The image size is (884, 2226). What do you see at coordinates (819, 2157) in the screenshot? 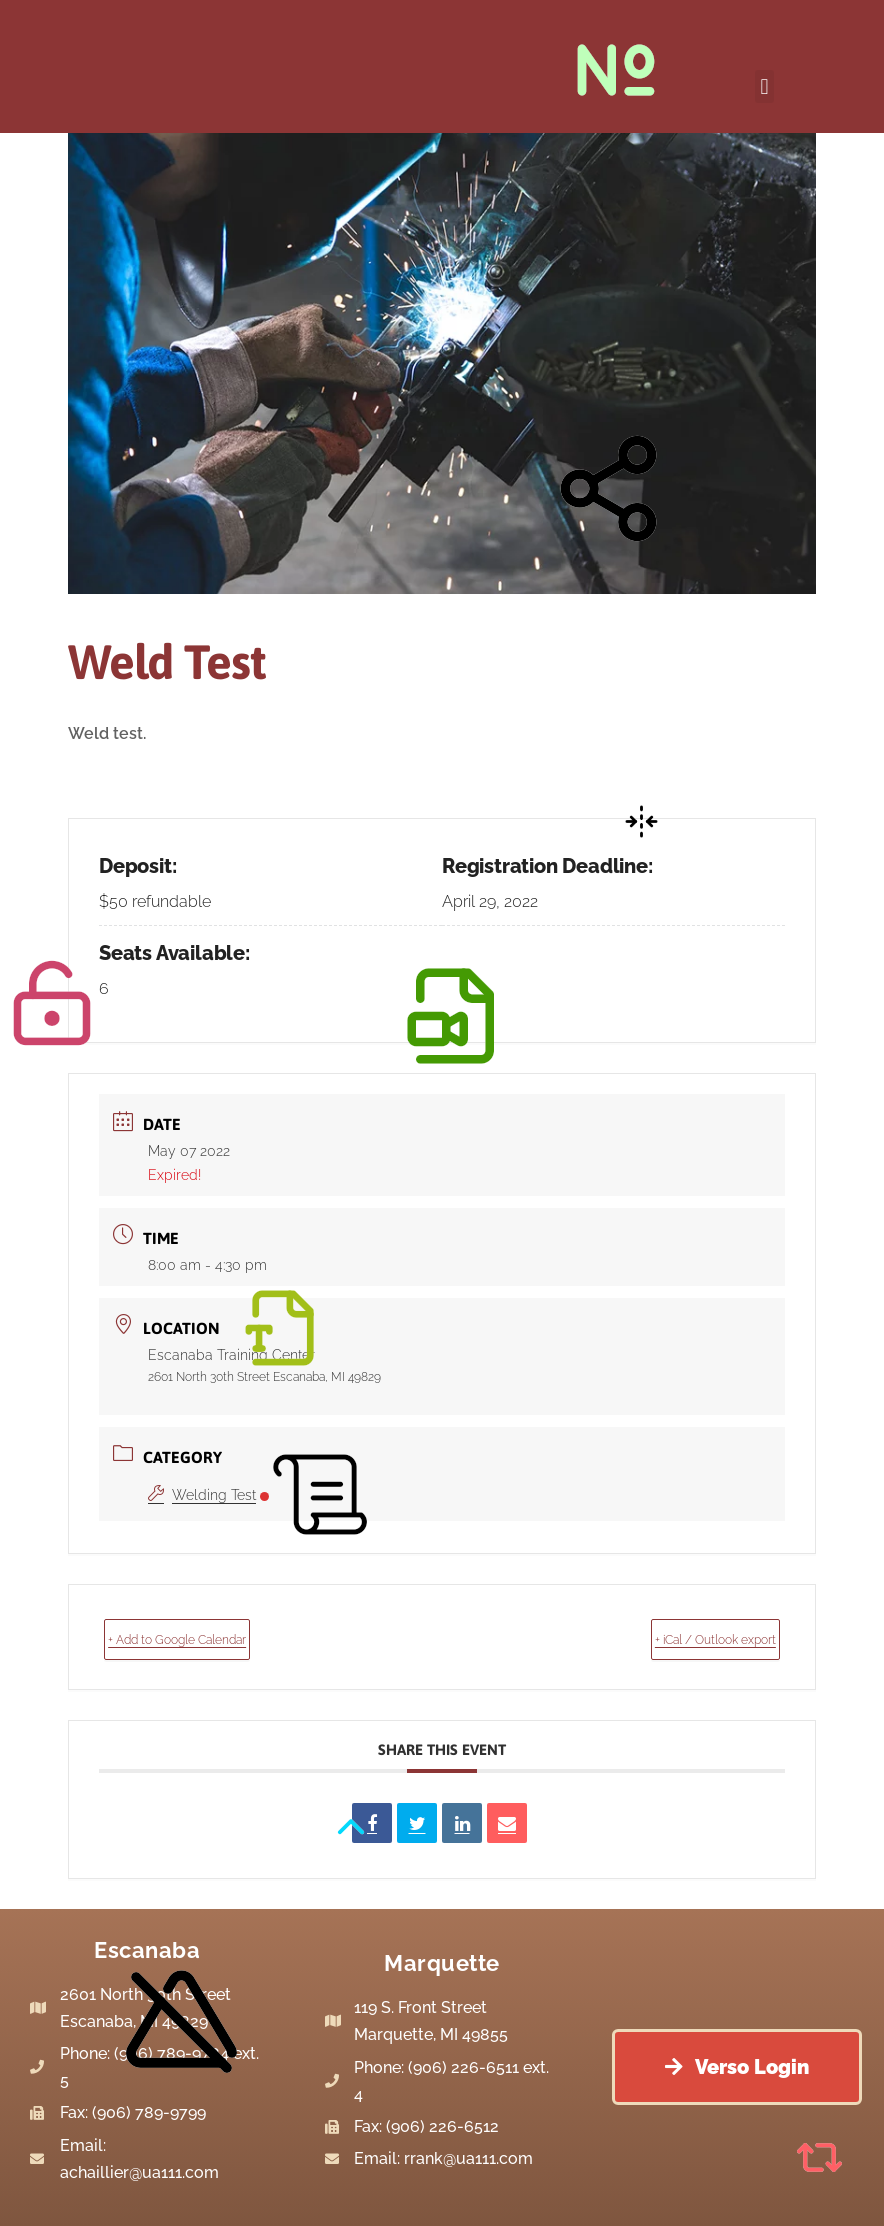
I see `enable repeat or loop playback` at bounding box center [819, 2157].